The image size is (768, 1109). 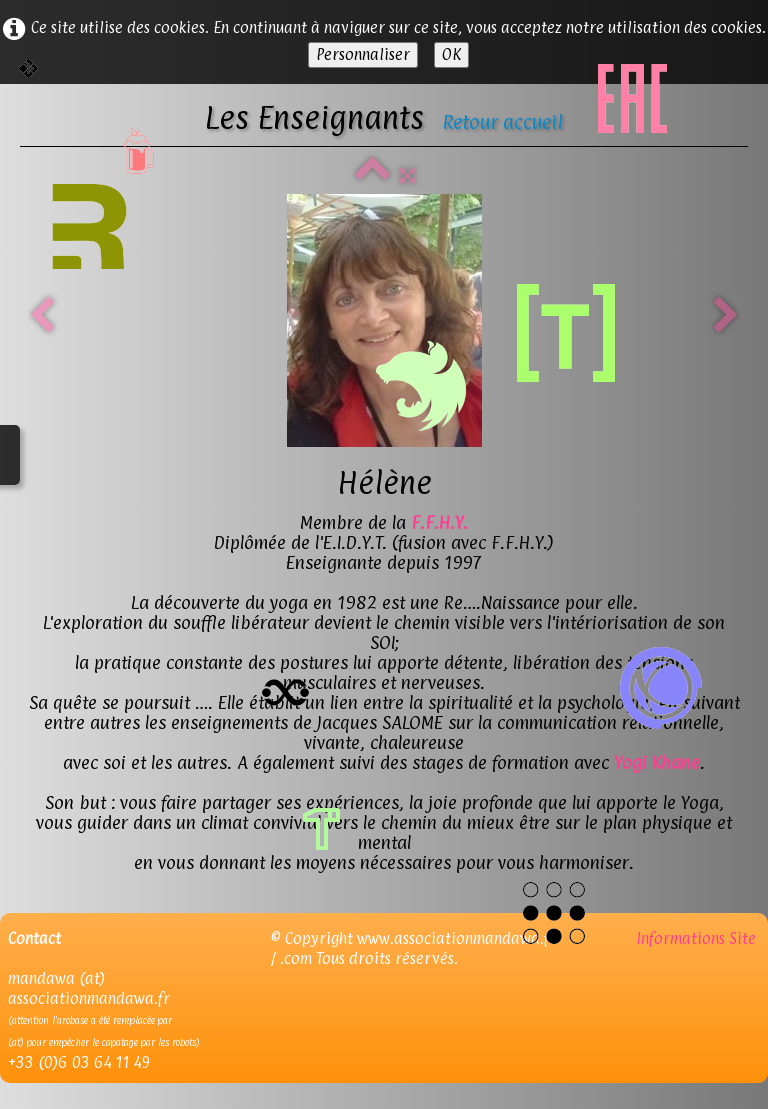 I want to click on open git for windows application, so click(x=28, y=68).